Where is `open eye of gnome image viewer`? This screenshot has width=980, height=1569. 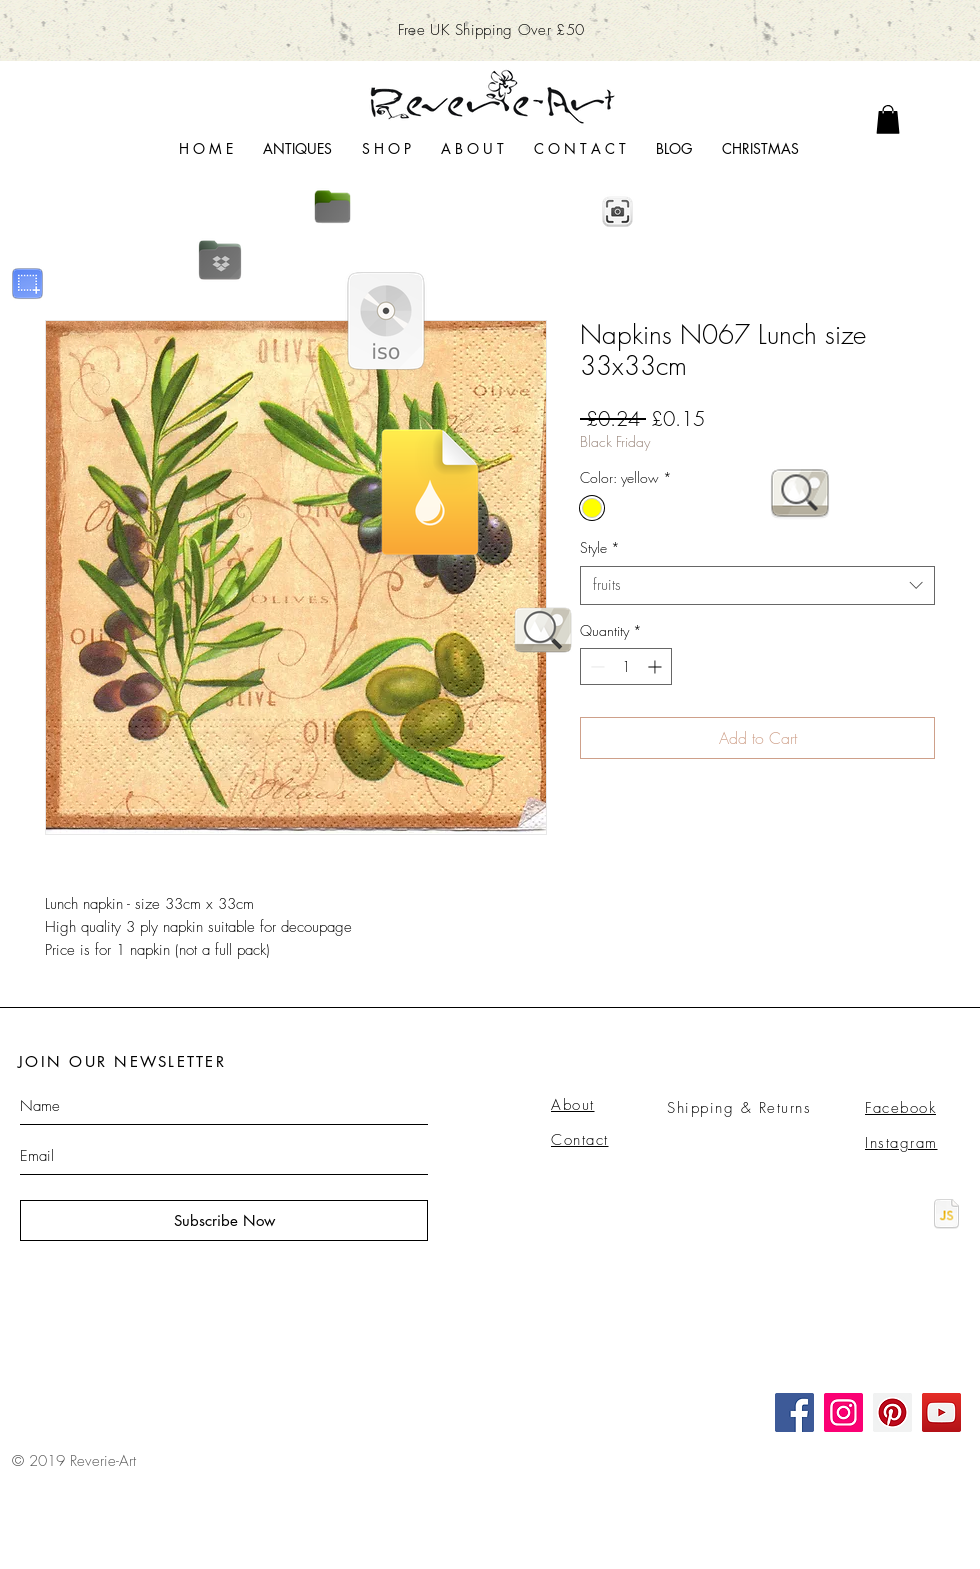 open eye of gnome image viewer is located at coordinates (800, 493).